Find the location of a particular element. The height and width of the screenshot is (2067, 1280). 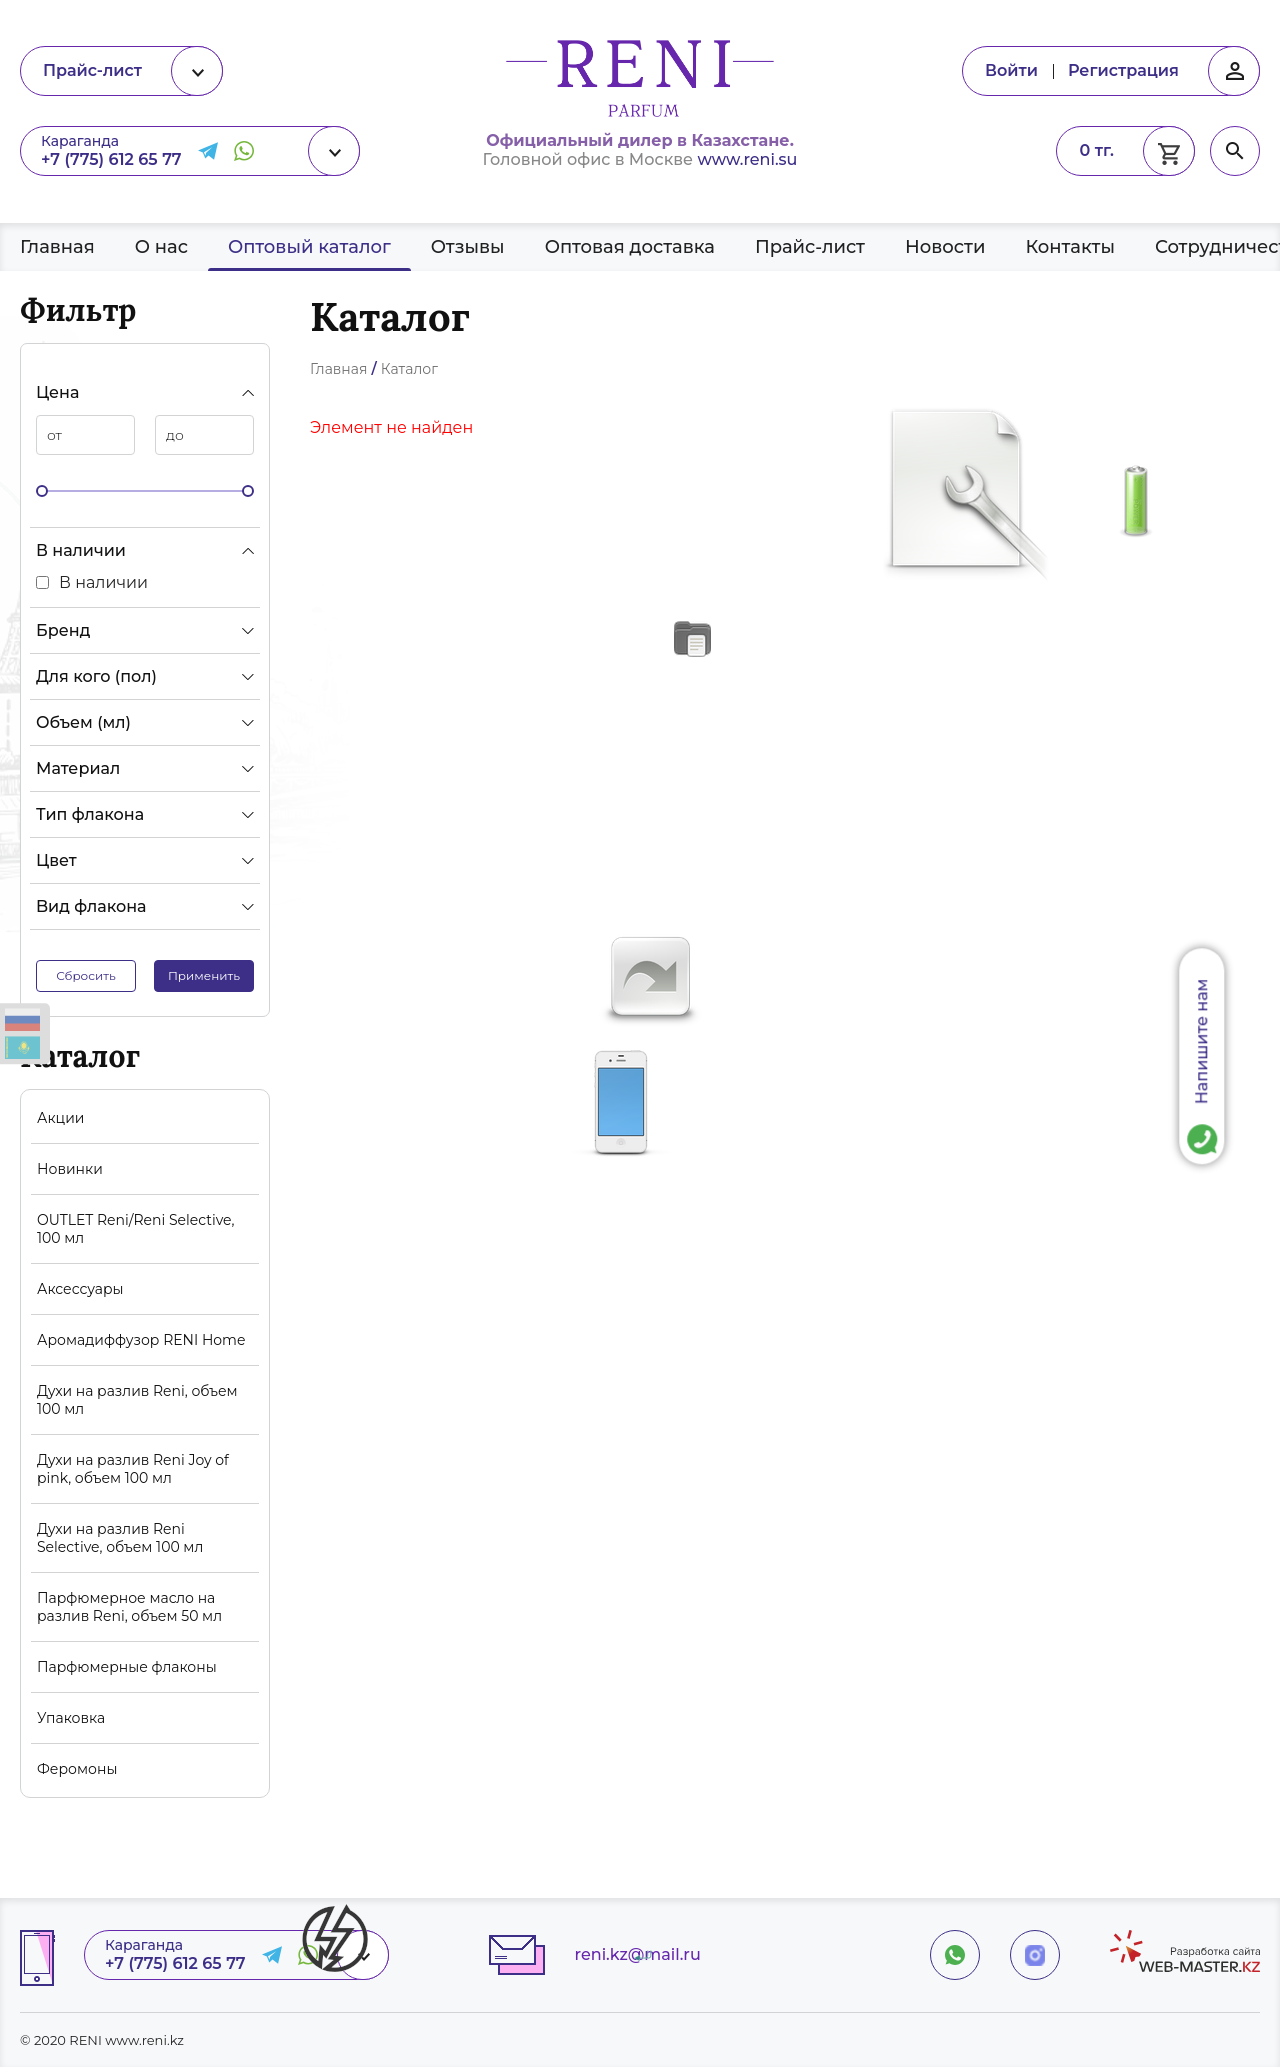

open a document from file browser is located at coordinates (692, 638).